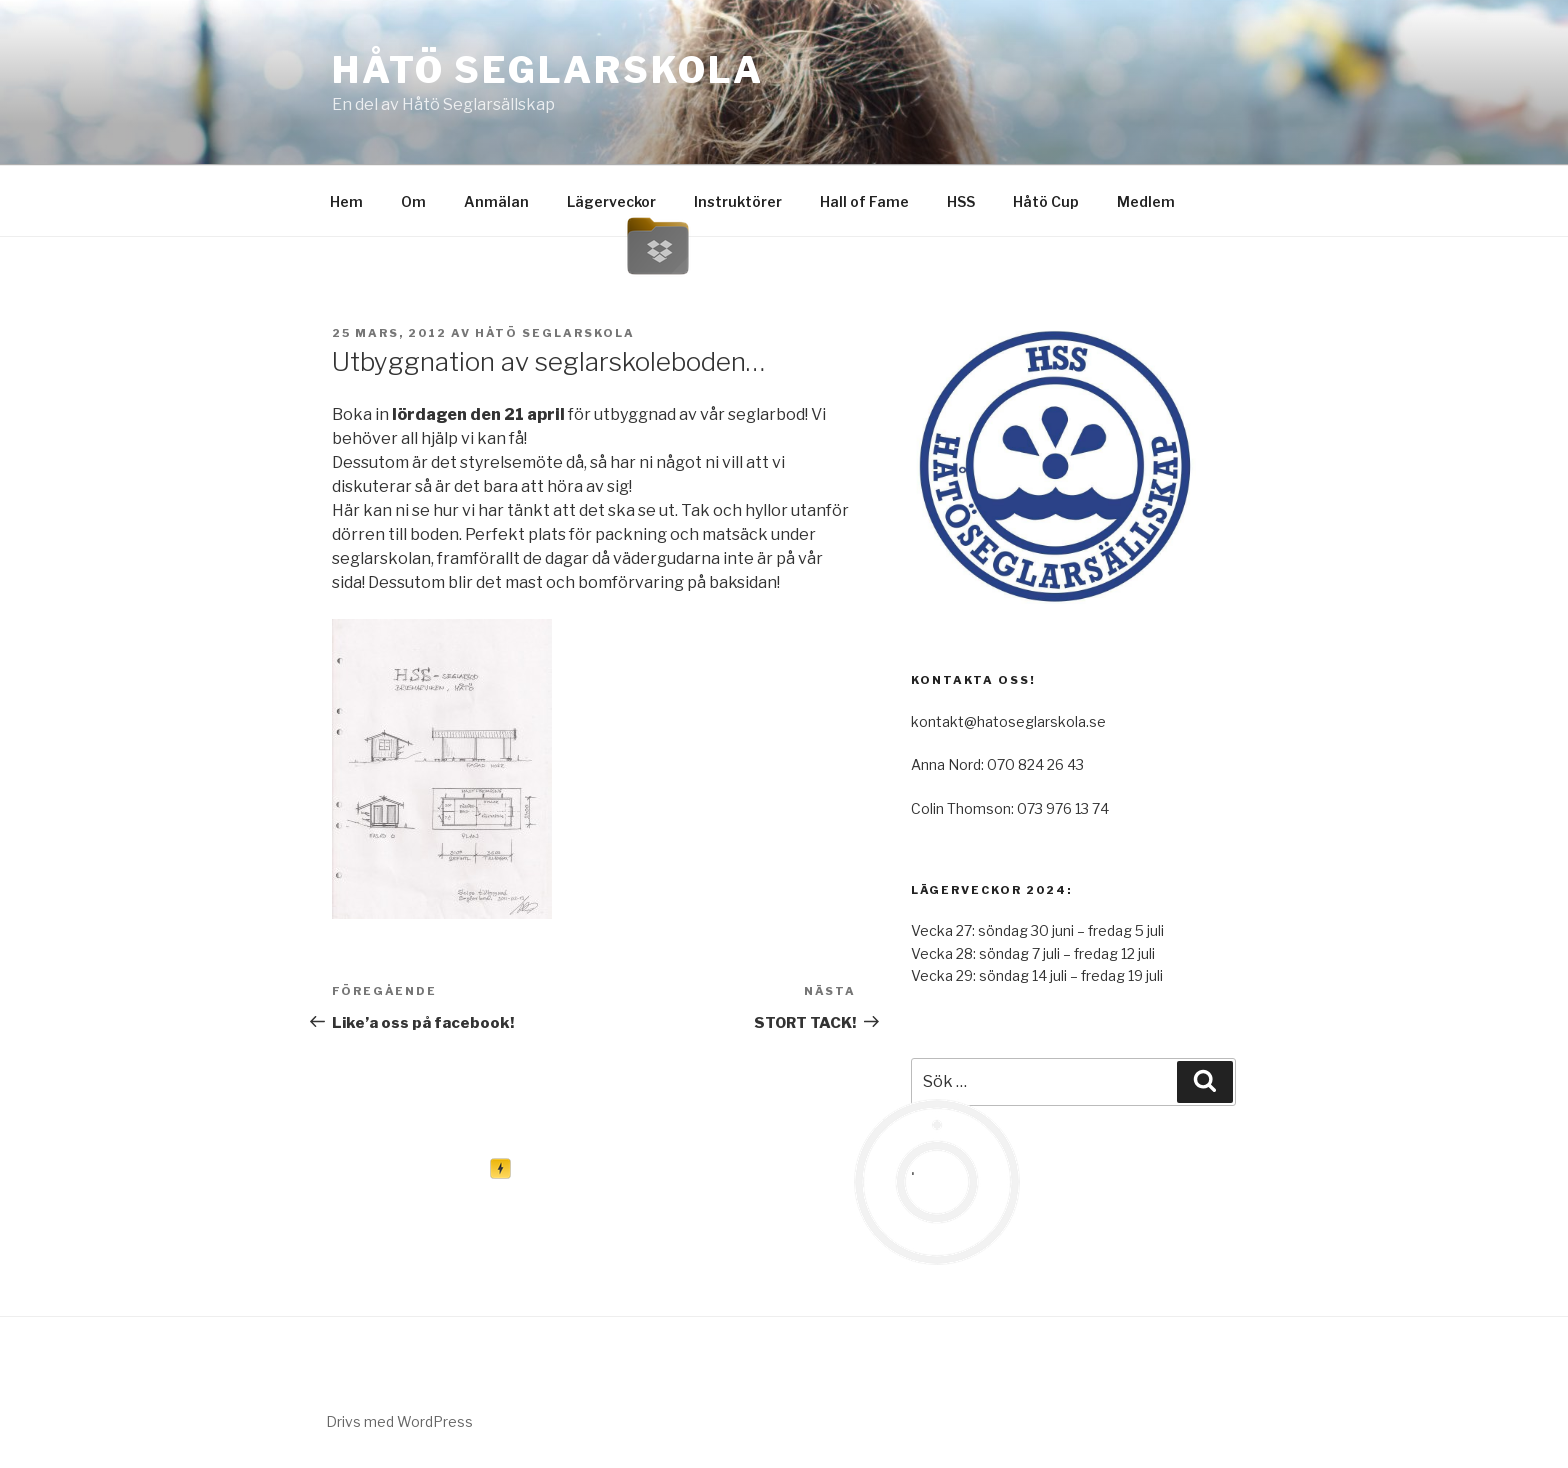 Image resolution: width=1568 pixels, height=1468 pixels. What do you see at coordinates (937, 1182) in the screenshot?
I see `indicates camera is currently active` at bounding box center [937, 1182].